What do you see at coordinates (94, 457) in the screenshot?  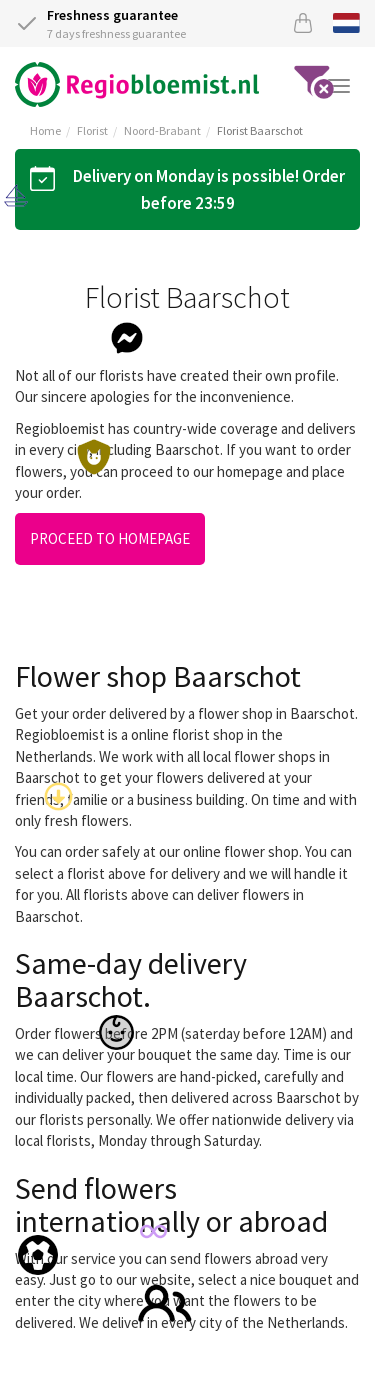 I see `pet protection or insurance services` at bounding box center [94, 457].